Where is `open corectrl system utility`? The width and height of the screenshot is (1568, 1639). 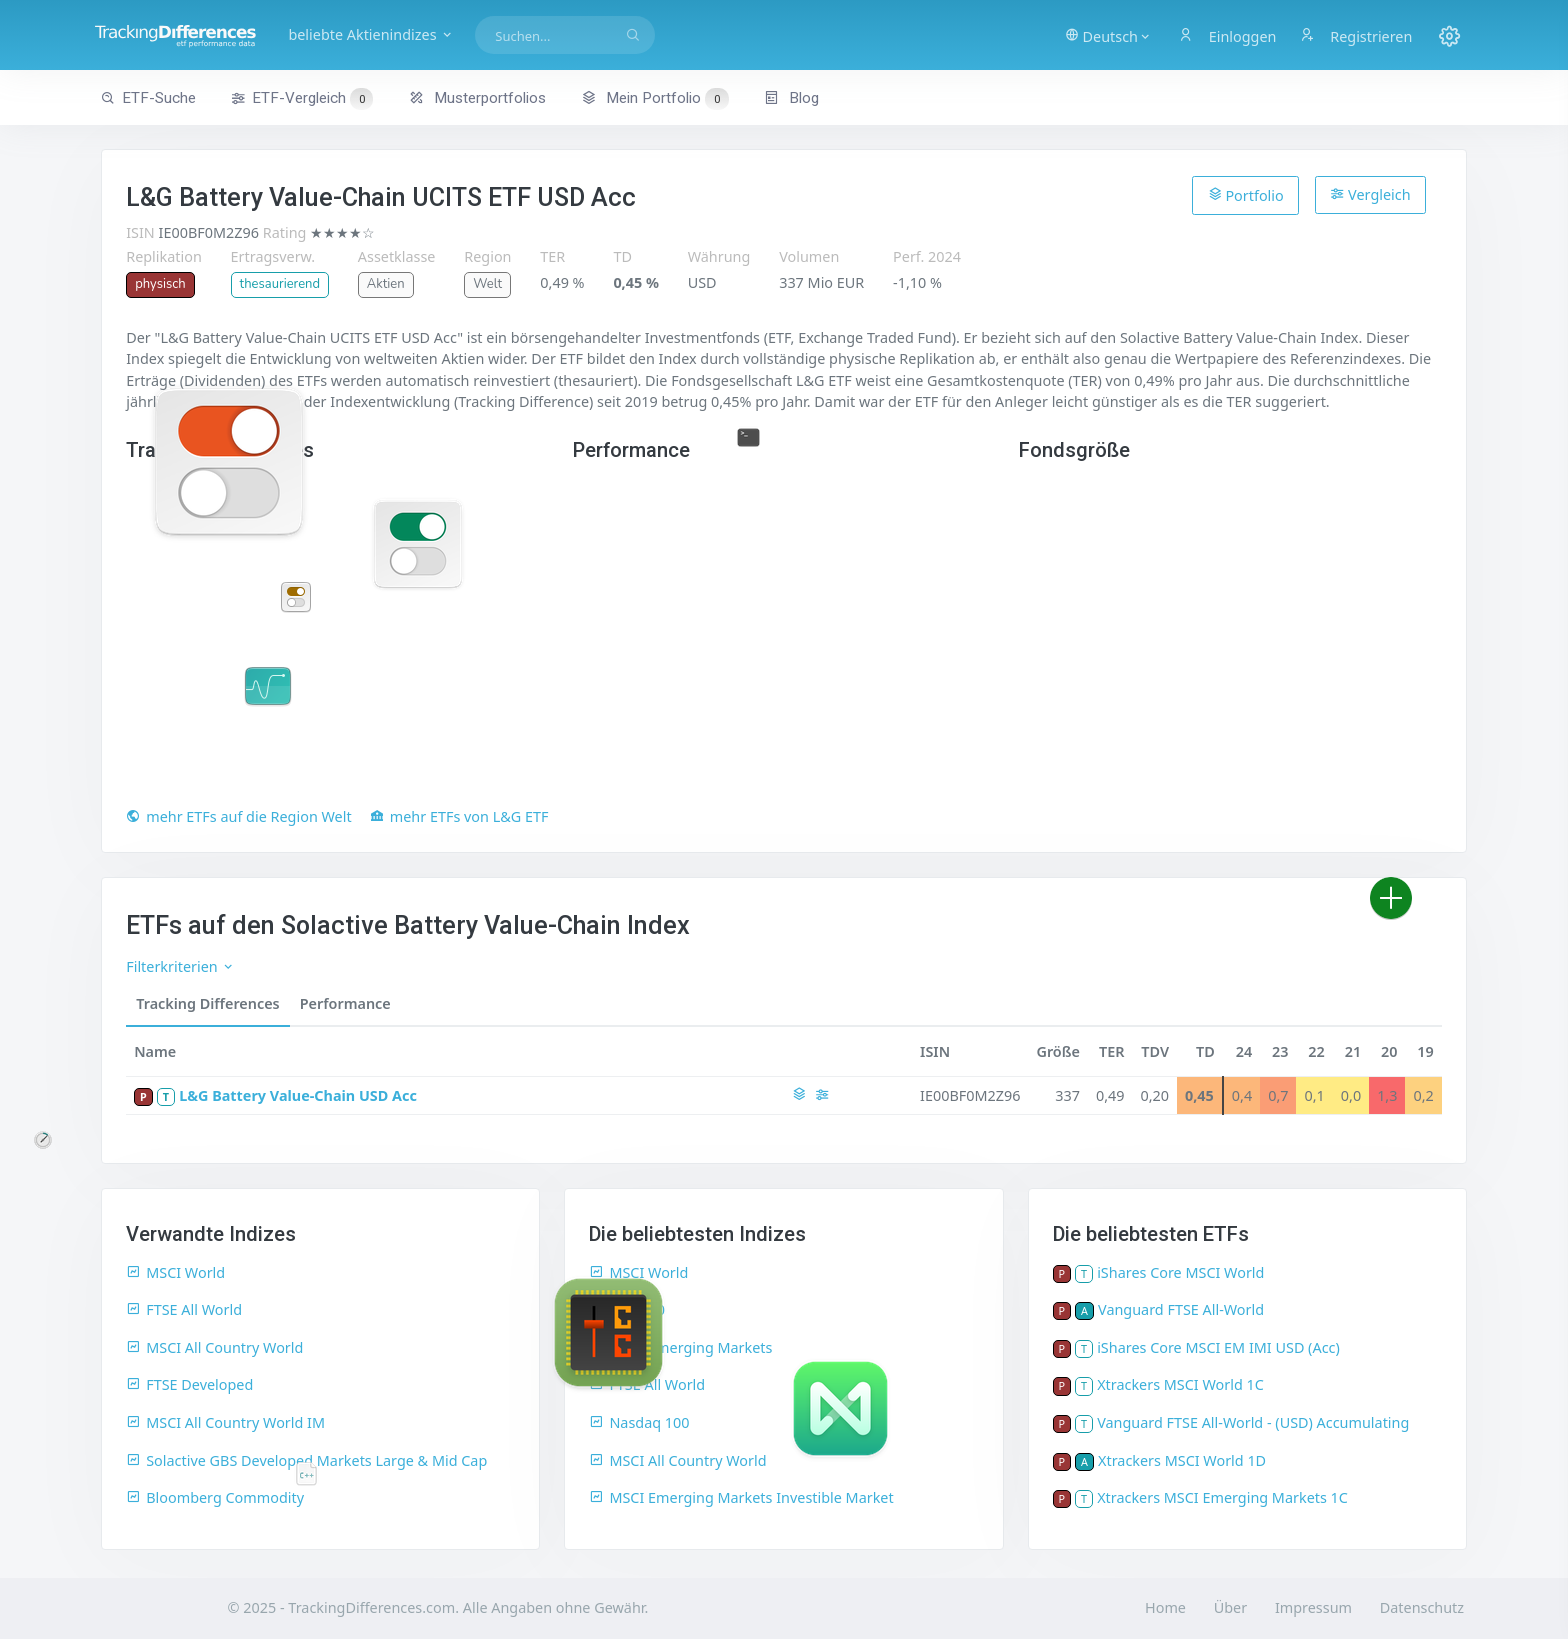
open corectrl system utility is located at coordinates (608, 1332).